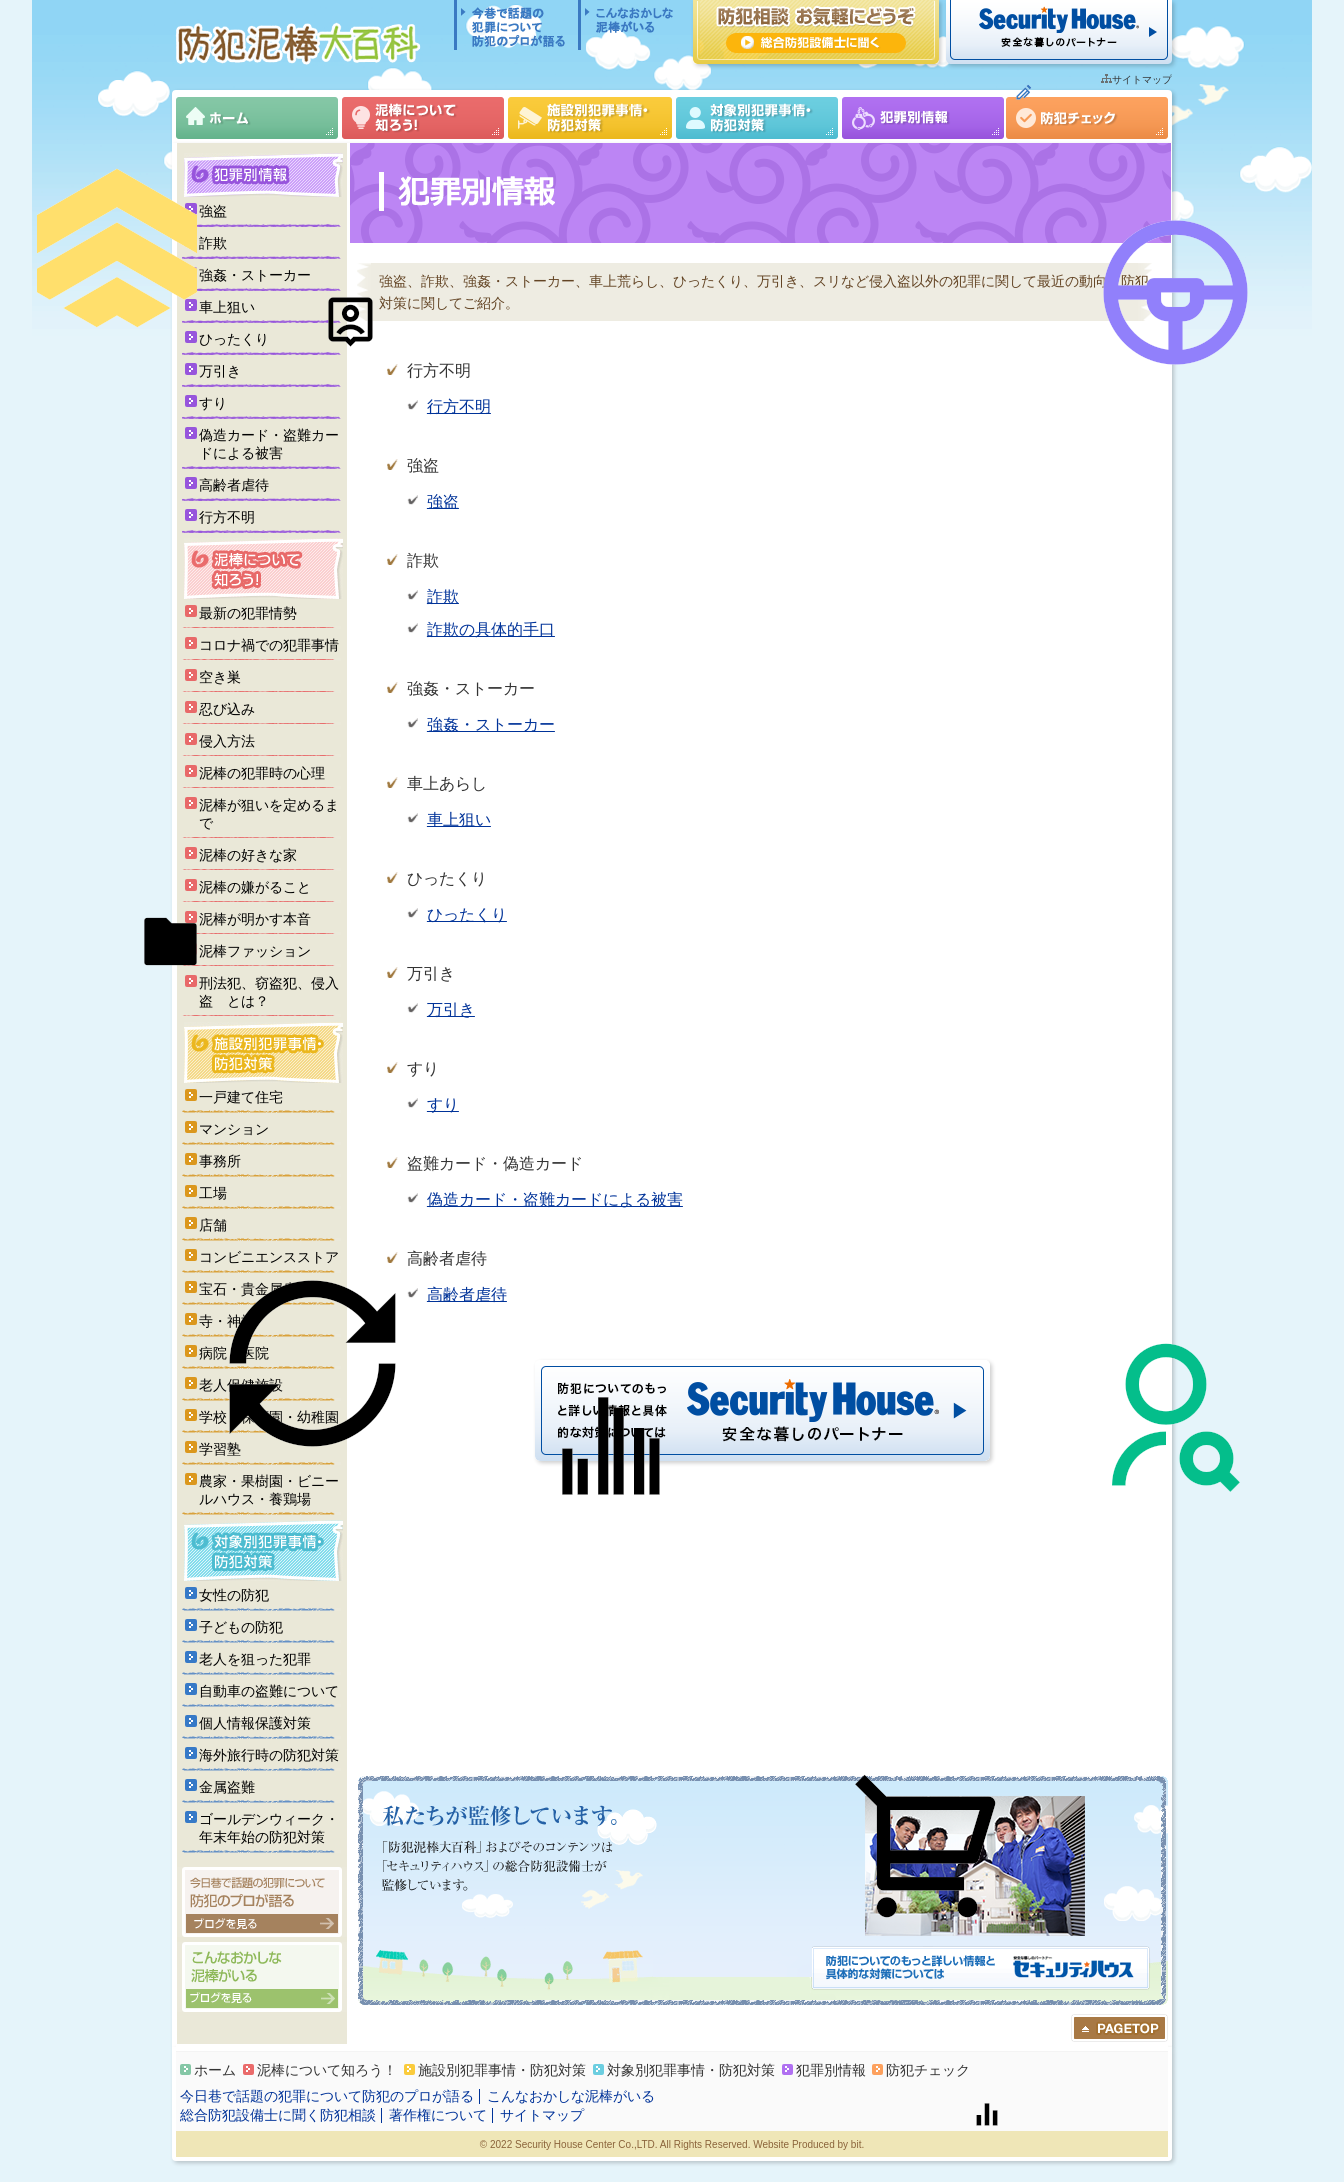 Image resolution: width=1344 pixels, height=2182 pixels. I want to click on view analytics or statistics, so click(987, 2115).